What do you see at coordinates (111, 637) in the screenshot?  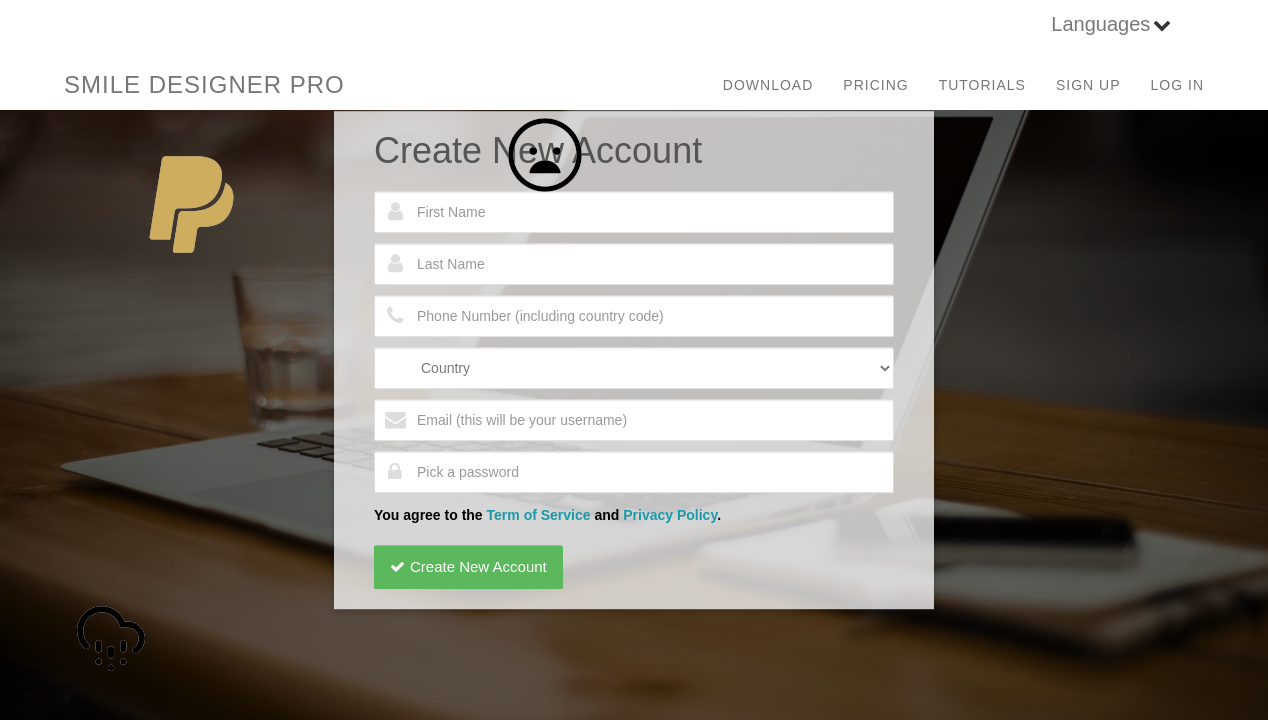 I see `indicates hail weather conditions` at bounding box center [111, 637].